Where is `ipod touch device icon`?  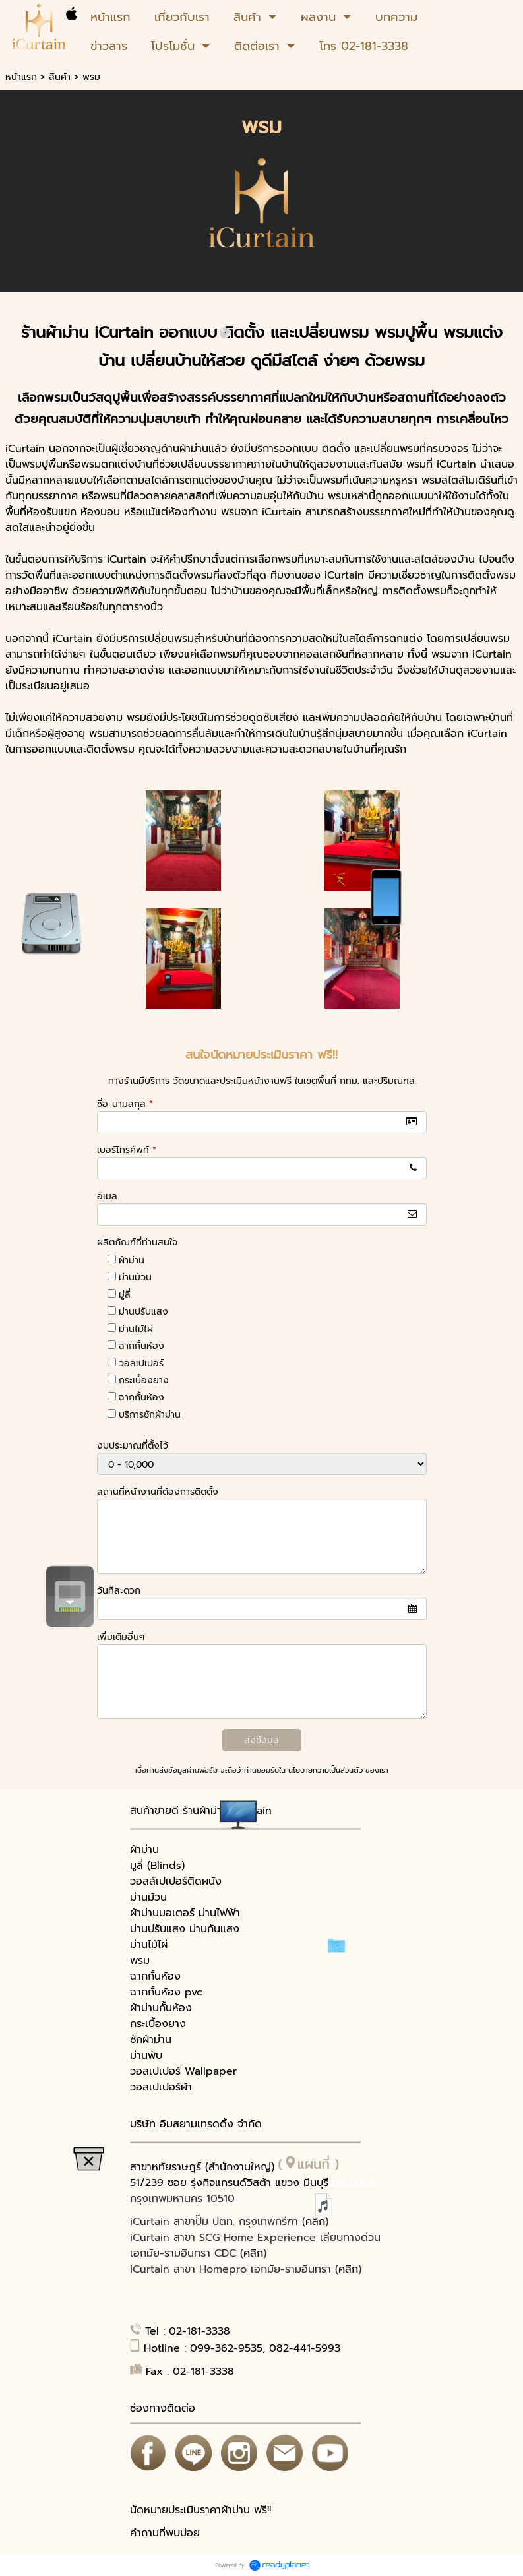 ipod touch device icon is located at coordinates (386, 896).